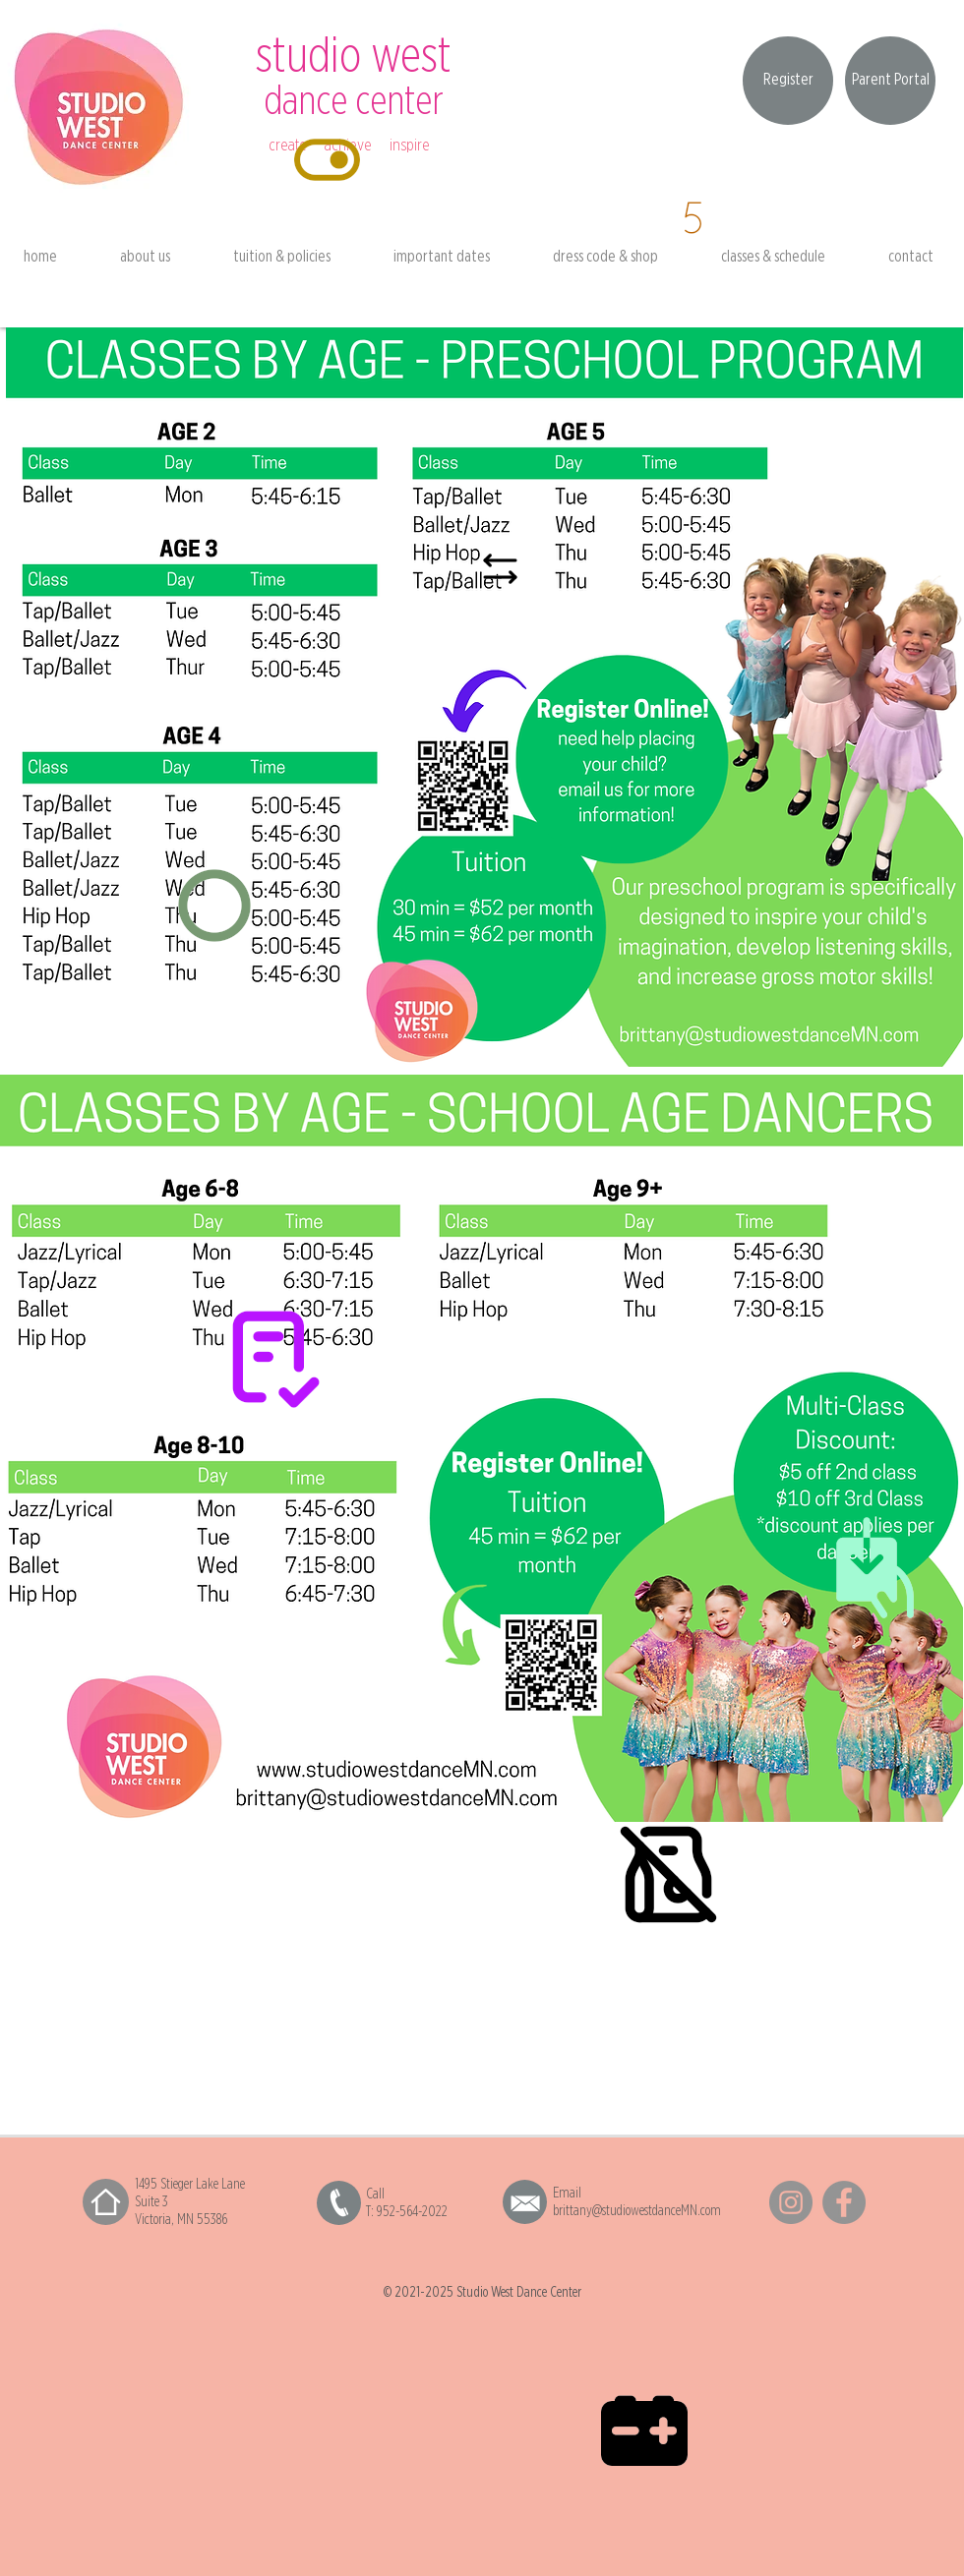 The image size is (964, 2576). What do you see at coordinates (273, 1357) in the screenshot?
I see `view your task checklist` at bounding box center [273, 1357].